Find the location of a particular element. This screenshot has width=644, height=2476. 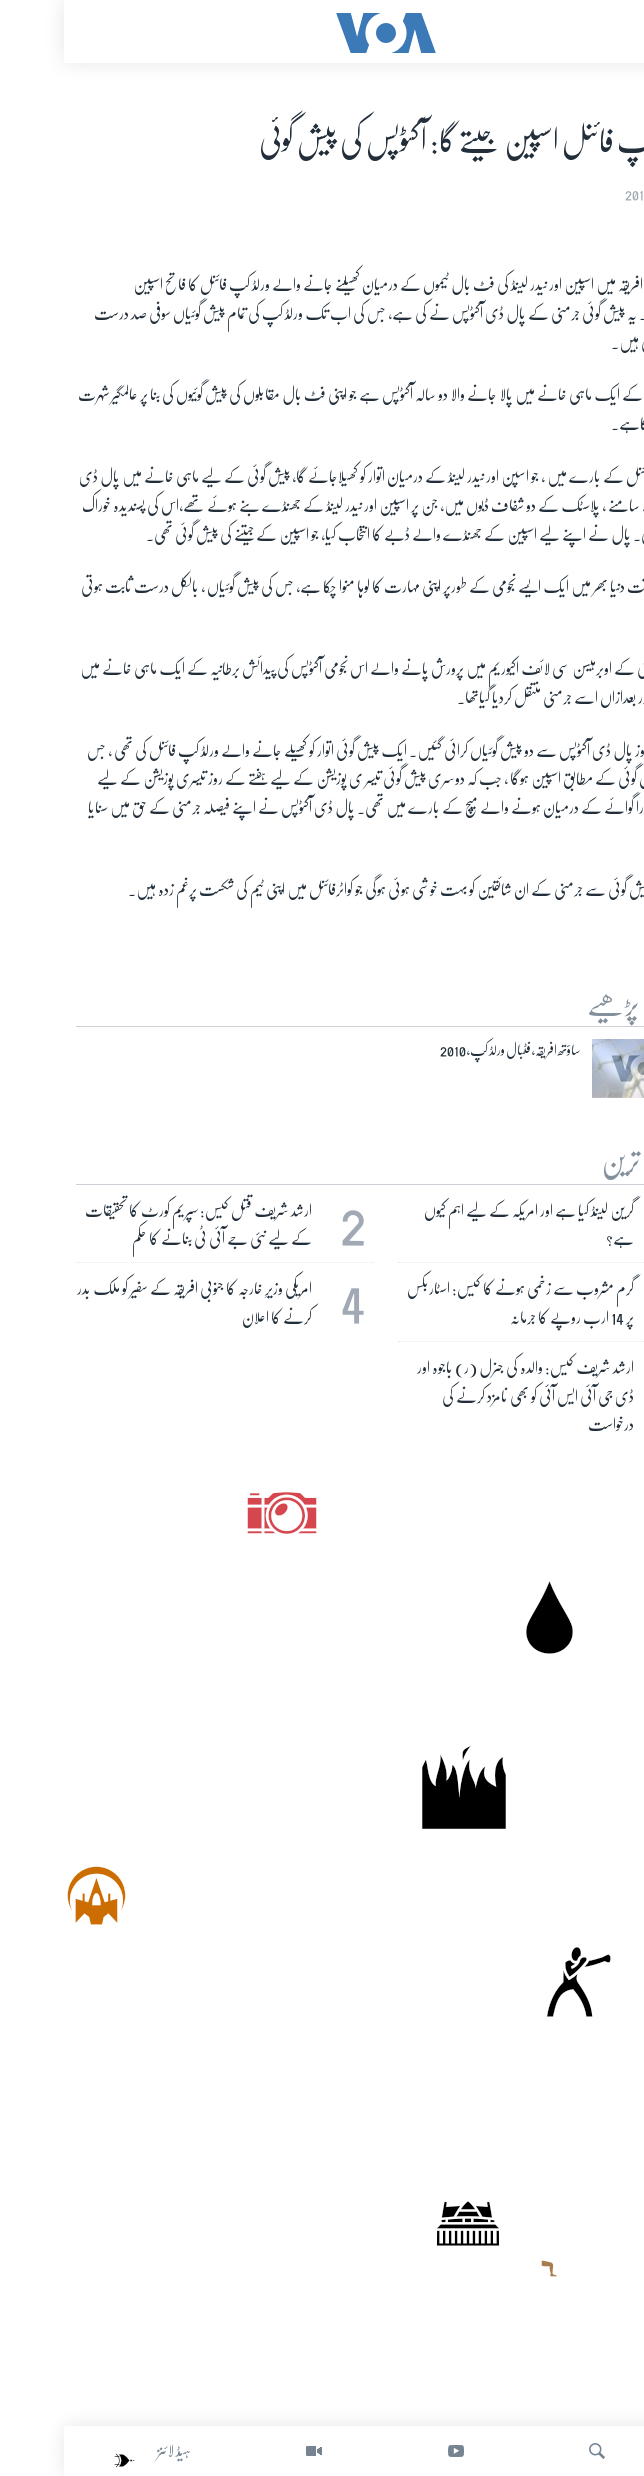

XNOR logic gate symbol in circuit design tool is located at coordinates (124, 2460).